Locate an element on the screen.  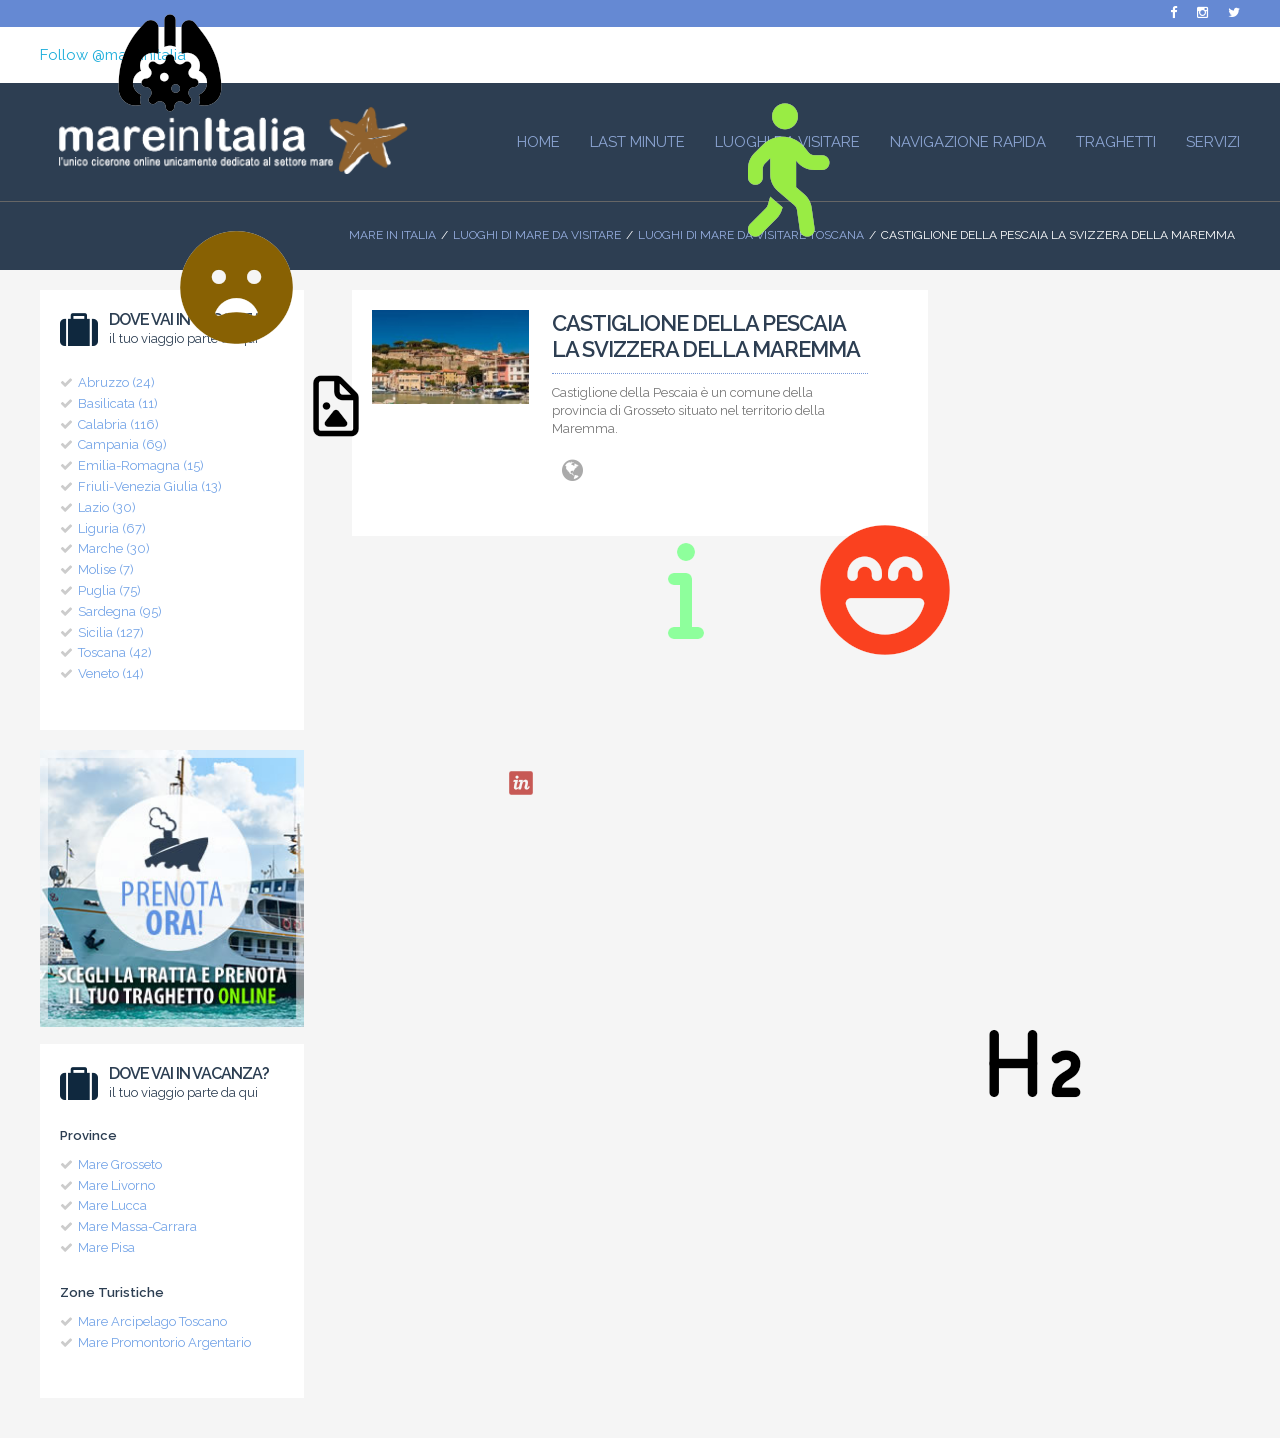
format text as heading level 2 is located at coordinates (1032, 1063).